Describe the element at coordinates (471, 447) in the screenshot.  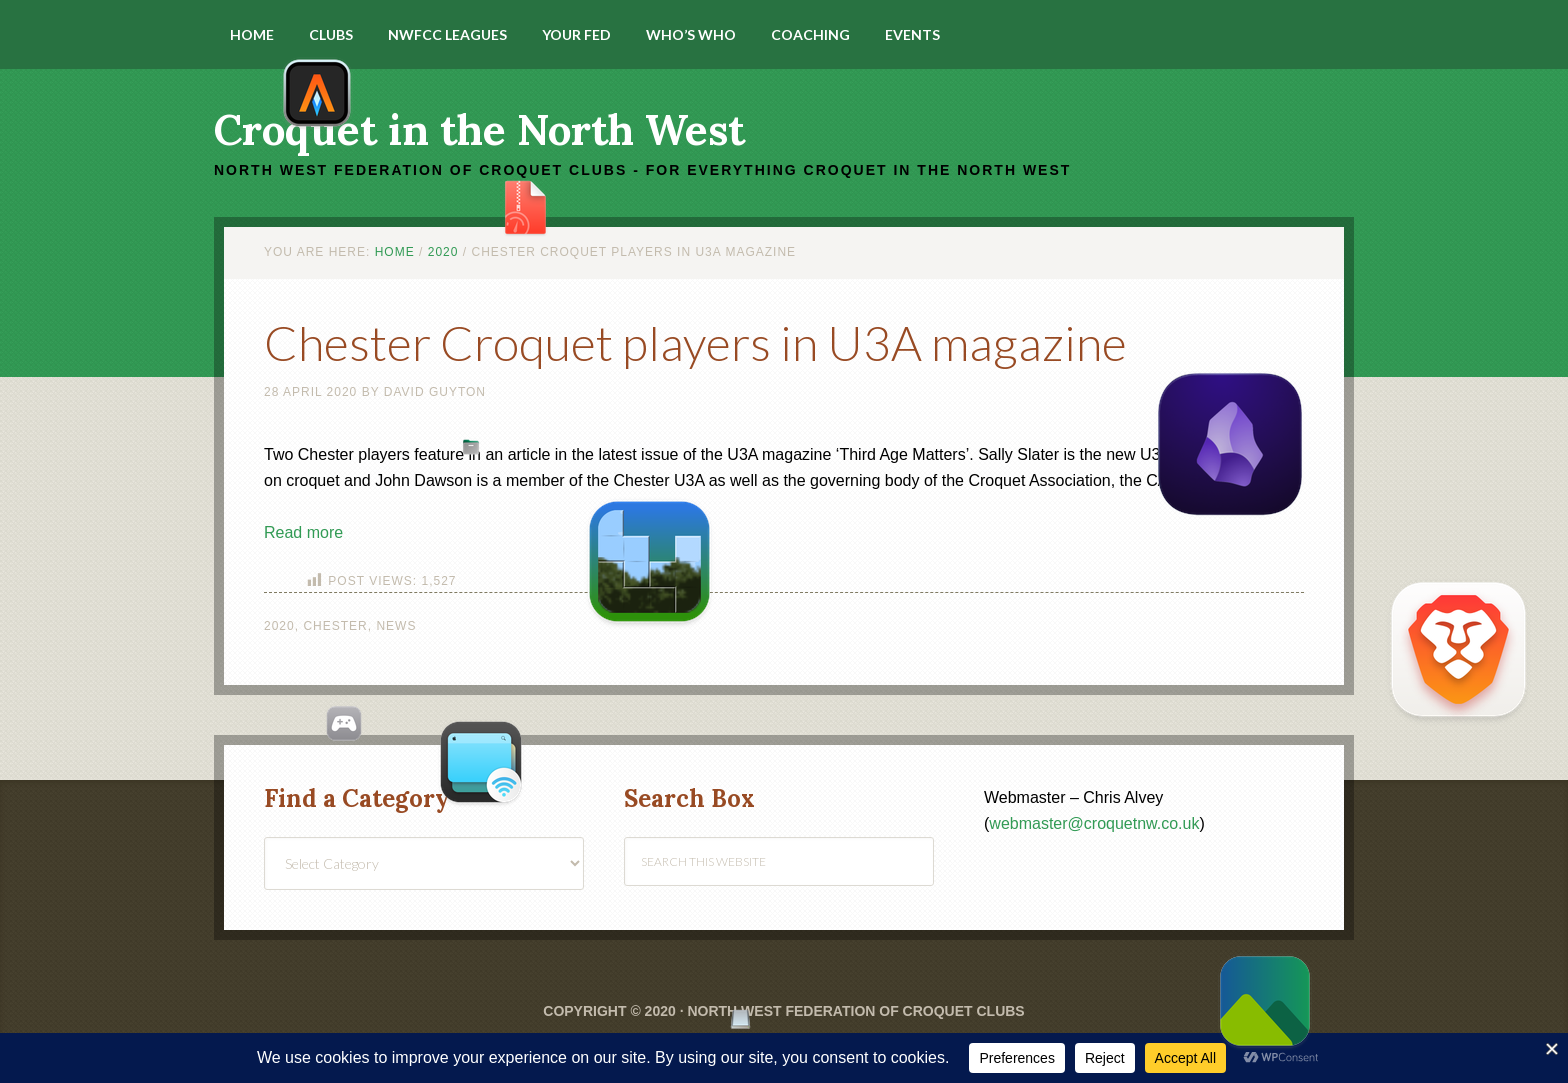
I see `open the file manager application` at that location.